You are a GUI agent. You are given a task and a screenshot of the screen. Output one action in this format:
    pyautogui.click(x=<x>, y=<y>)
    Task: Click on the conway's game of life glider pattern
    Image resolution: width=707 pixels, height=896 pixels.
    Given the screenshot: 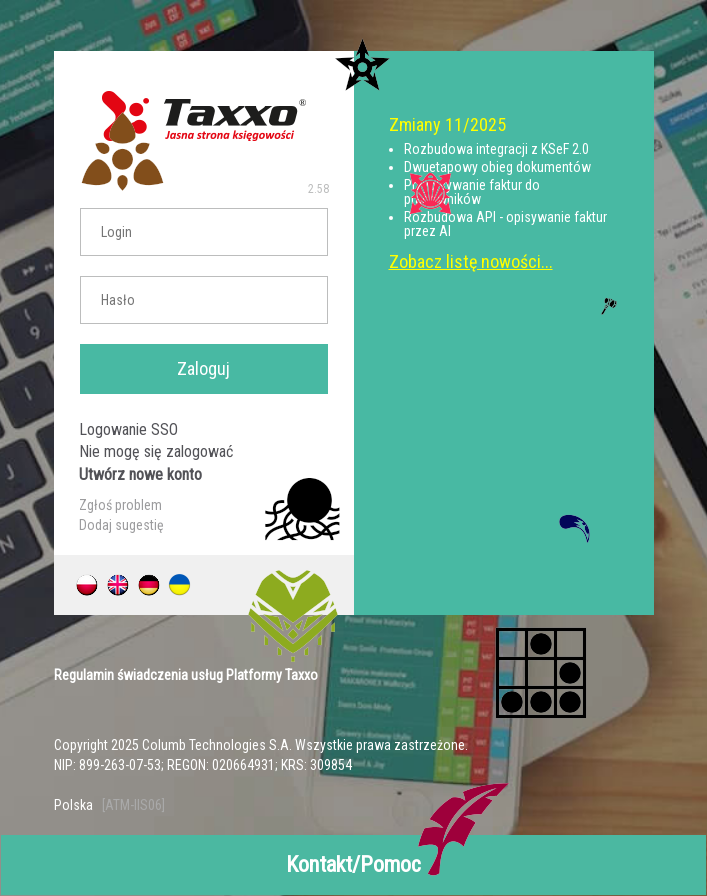 What is the action you would take?
    pyautogui.click(x=541, y=673)
    